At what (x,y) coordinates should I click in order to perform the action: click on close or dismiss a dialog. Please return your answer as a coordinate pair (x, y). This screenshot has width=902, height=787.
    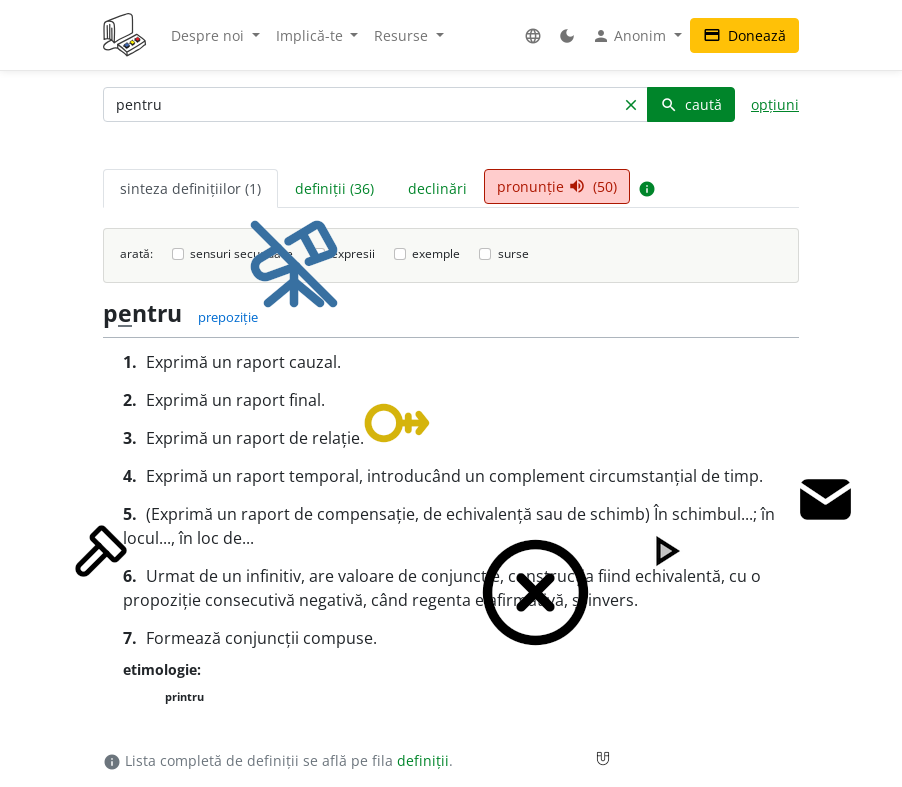
    Looking at the image, I should click on (535, 592).